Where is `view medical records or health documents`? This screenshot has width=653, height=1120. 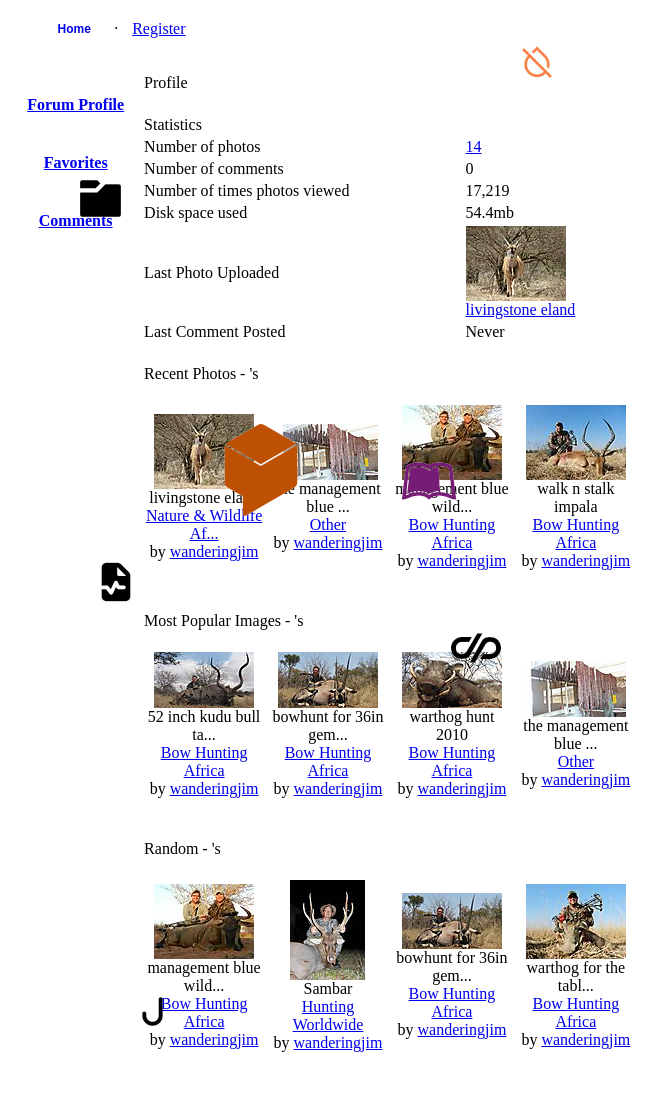
view medical records or health documents is located at coordinates (116, 582).